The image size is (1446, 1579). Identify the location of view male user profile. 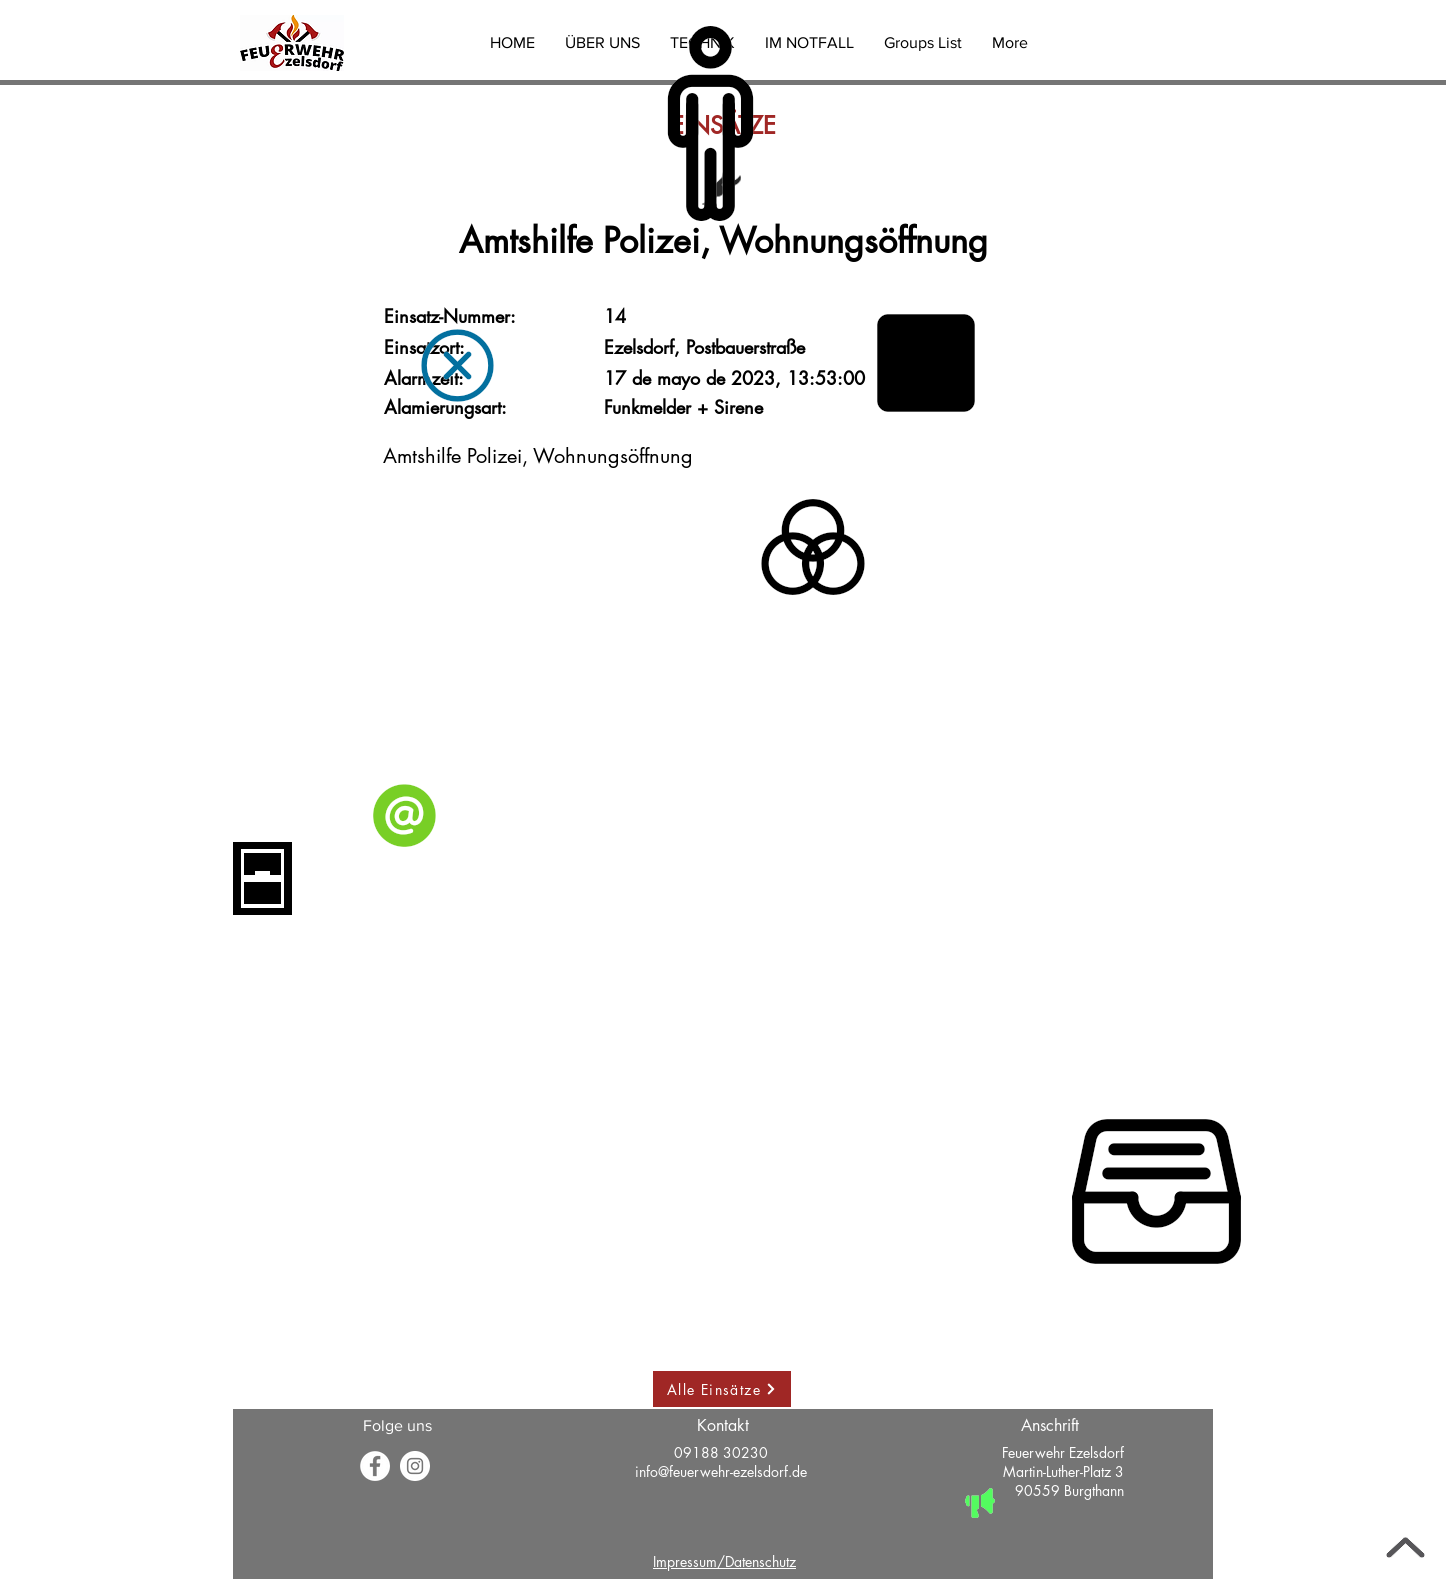
(710, 123).